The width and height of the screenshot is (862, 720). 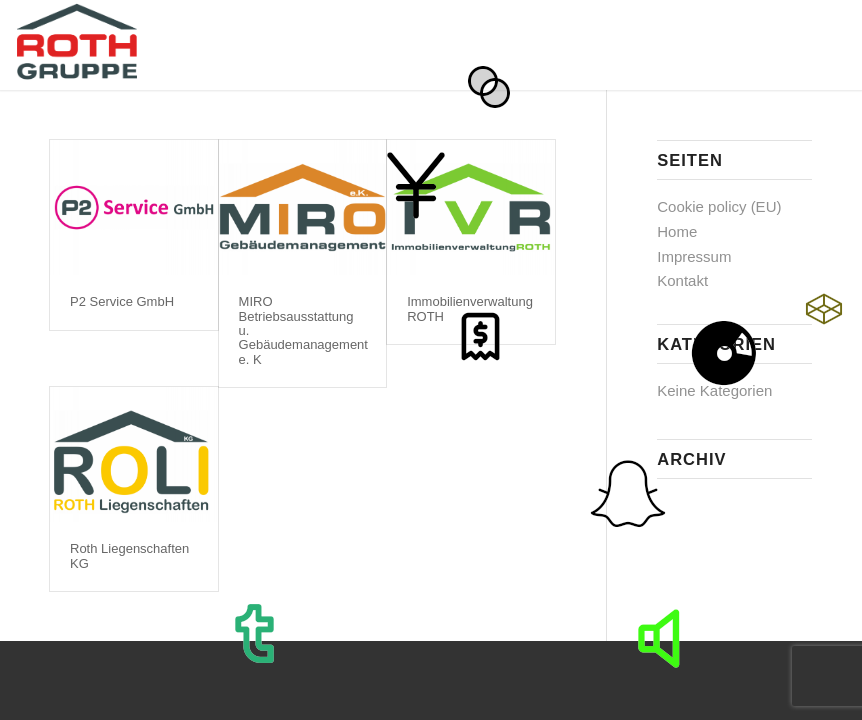 What do you see at coordinates (416, 184) in the screenshot?
I see `view prices in Japanese yen` at bounding box center [416, 184].